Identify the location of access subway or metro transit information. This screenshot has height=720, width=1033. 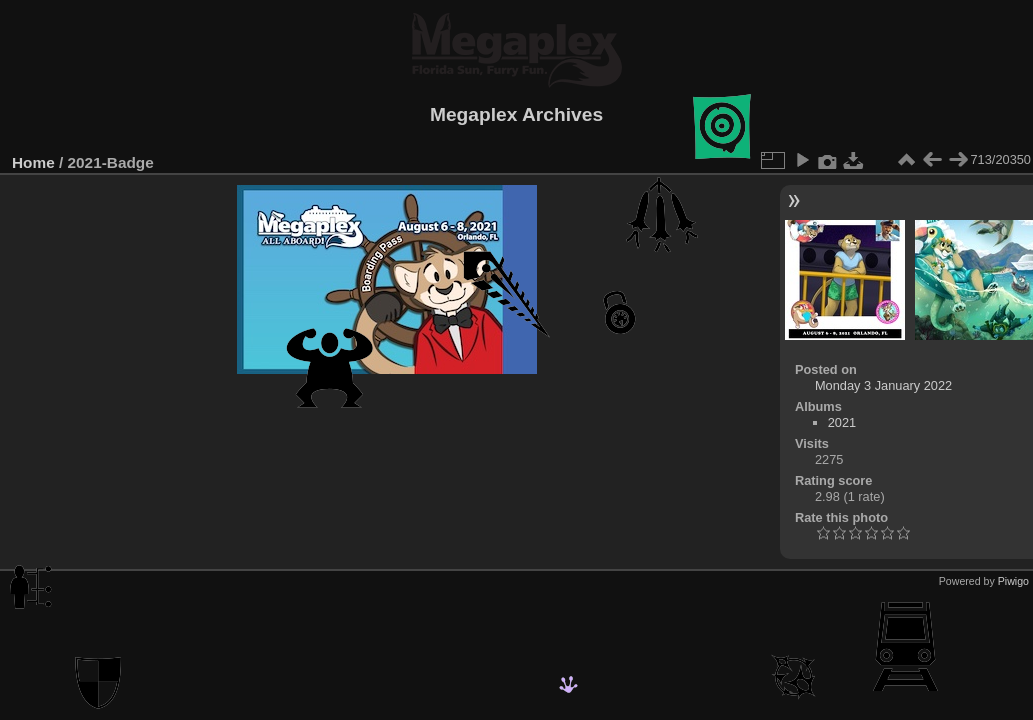
(905, 645).